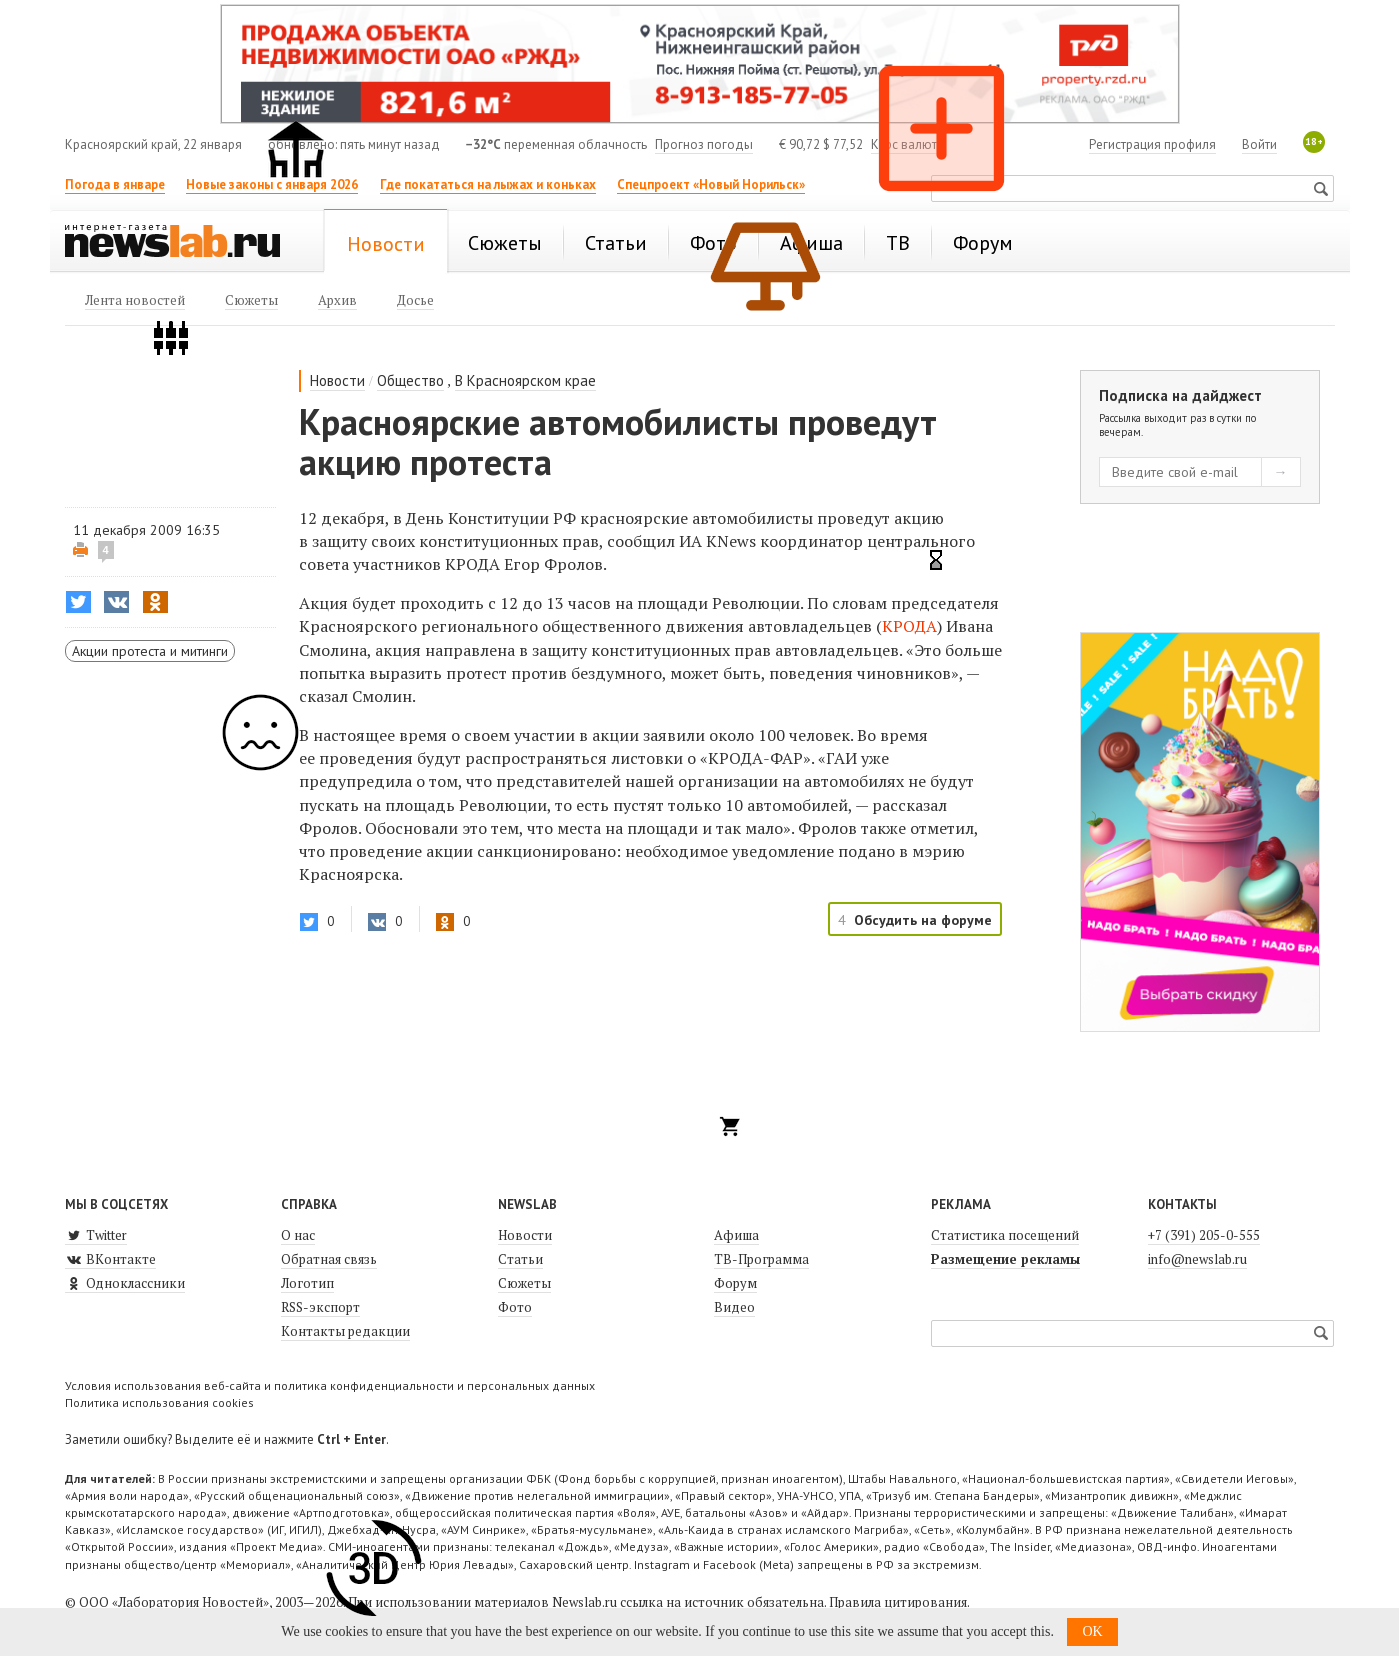  I want to click on add a new item or entry, so click(941, 128).